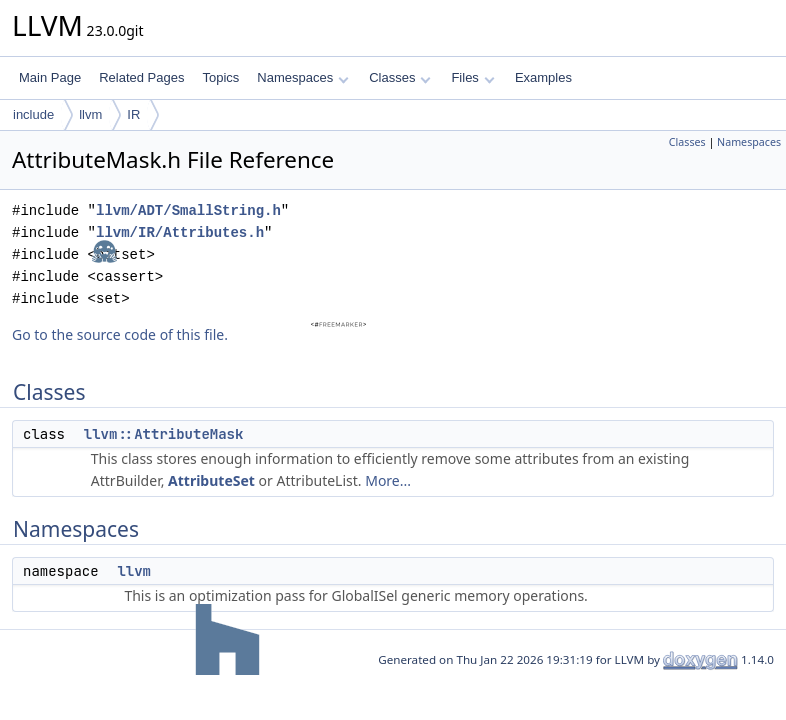  What do you see at coordinates (104, 251) in the screenshot?
I see `visit hugging face platform` at bounding box center [104, 251].